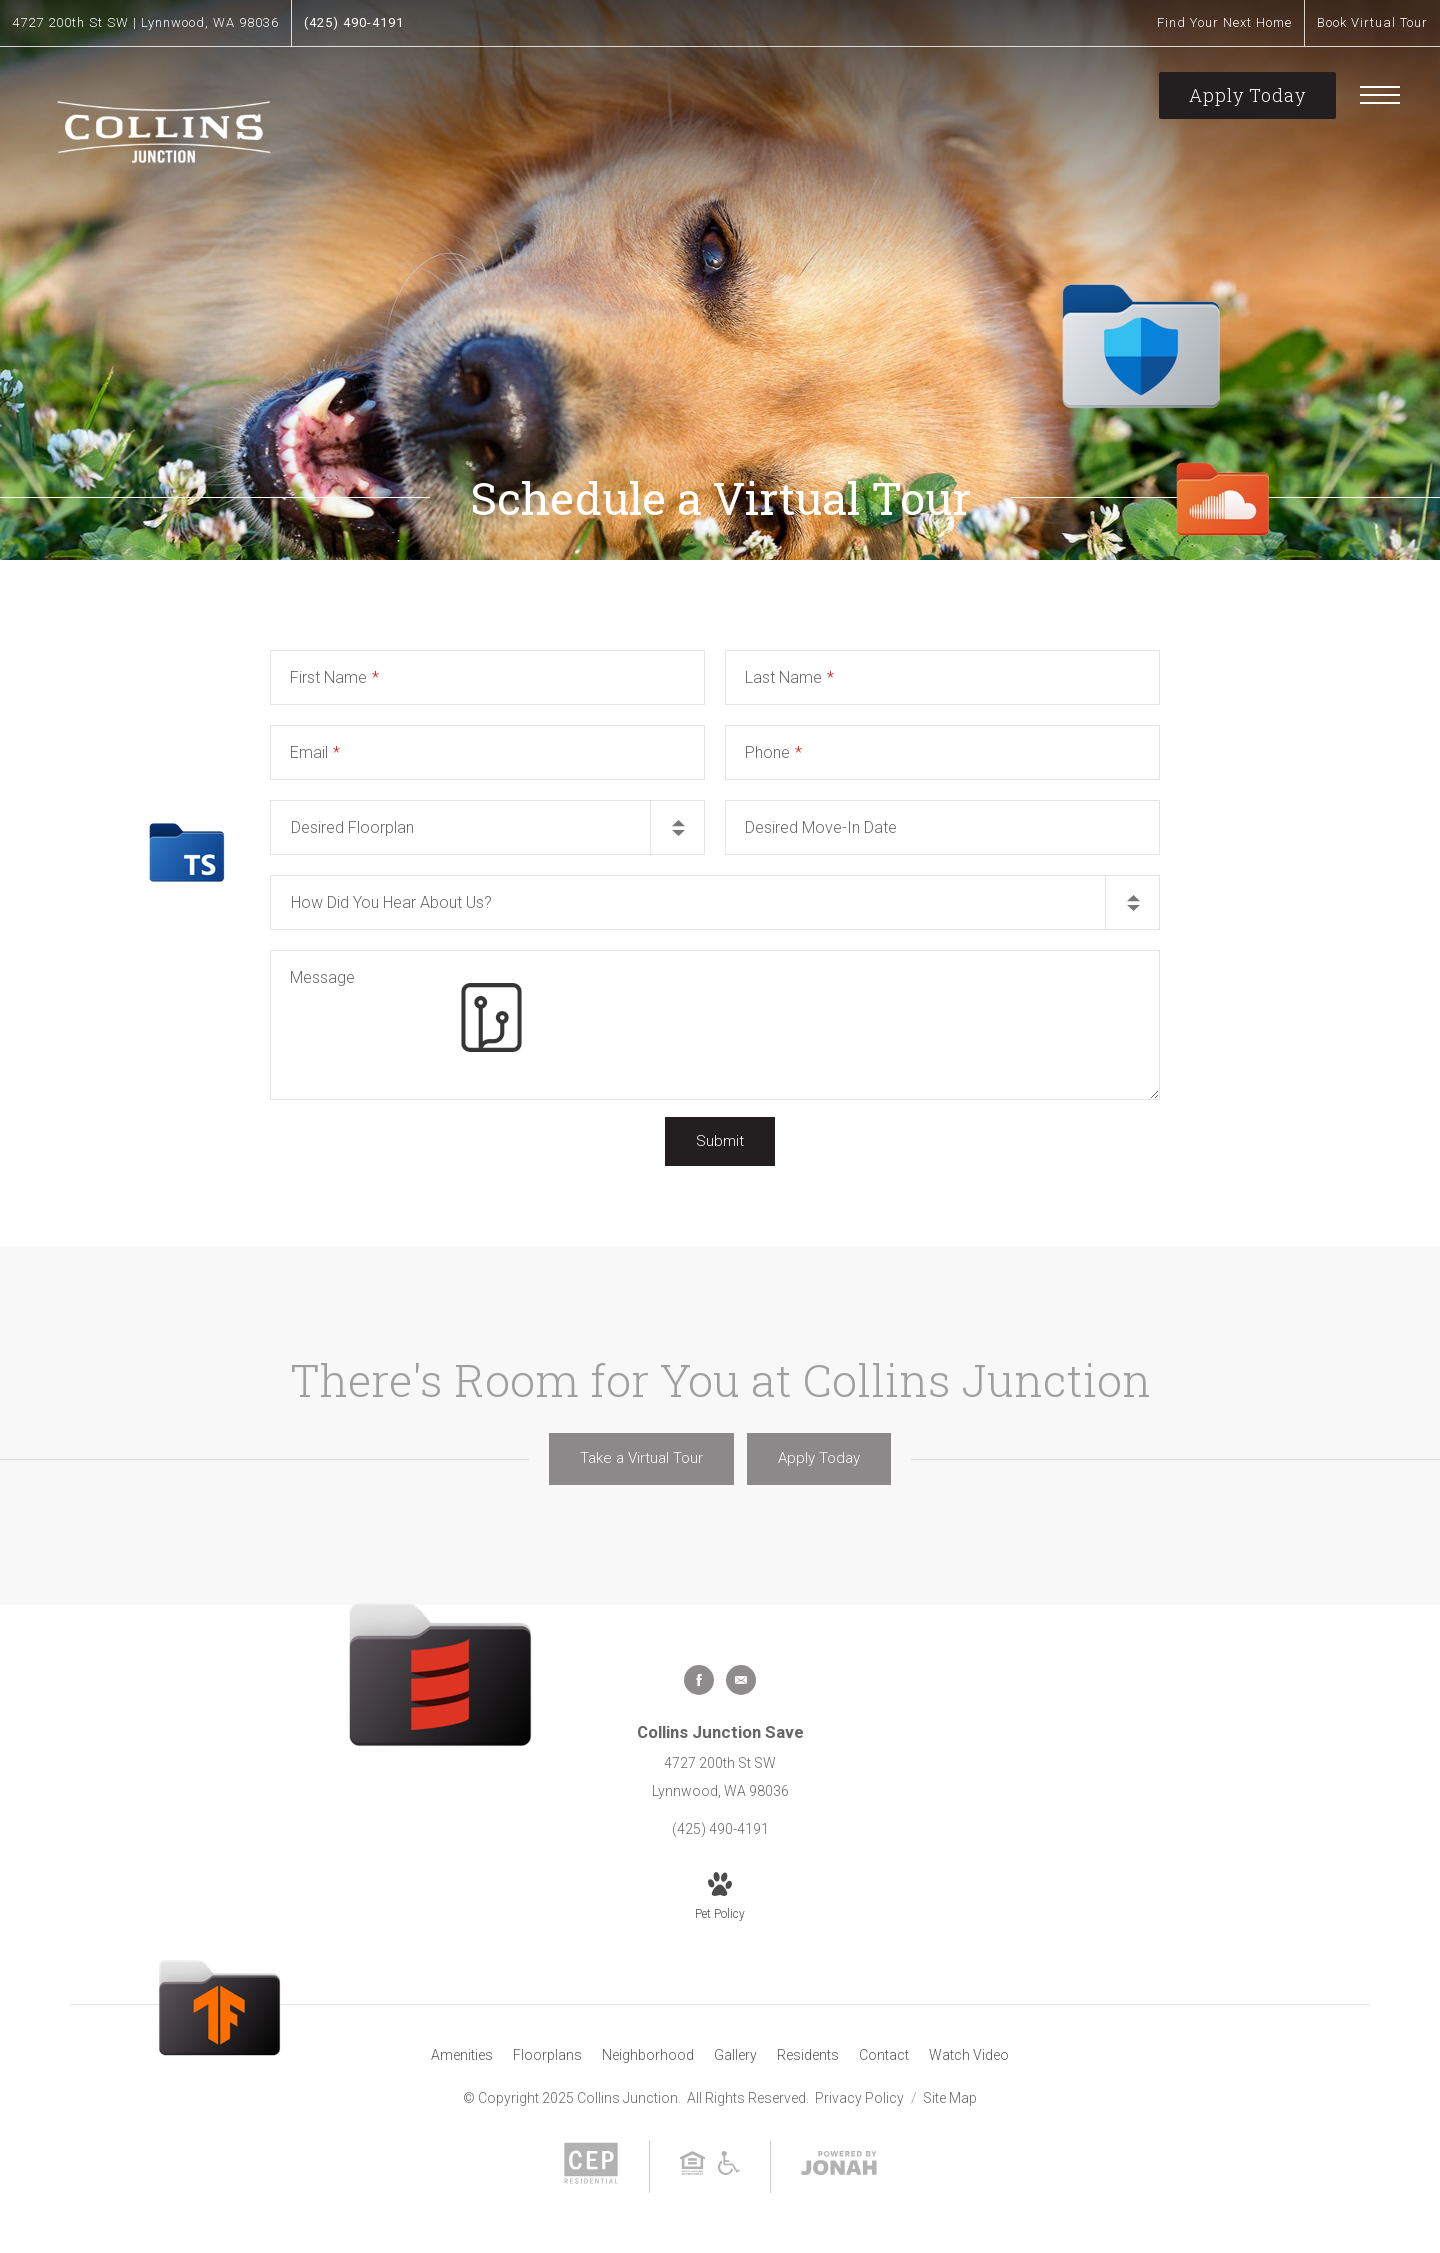  Describe the element at coordinates (491, 1017) in the screenshot. I see `open gitg version control application` at that location.